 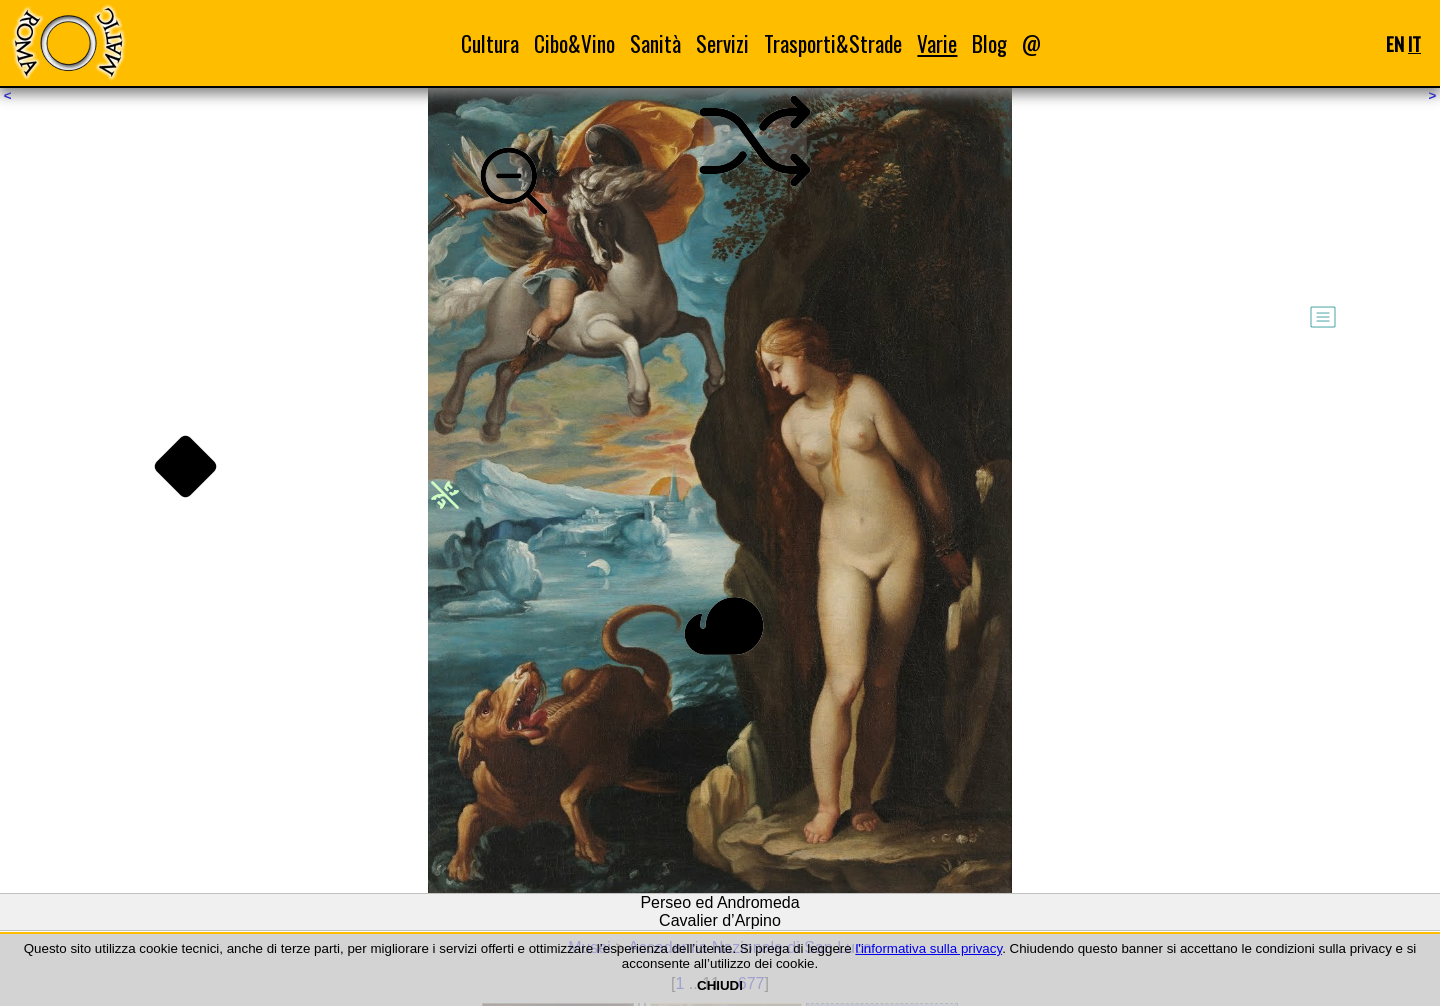 I want to click on cloud storage or sync status, so click(x=724, y=626).